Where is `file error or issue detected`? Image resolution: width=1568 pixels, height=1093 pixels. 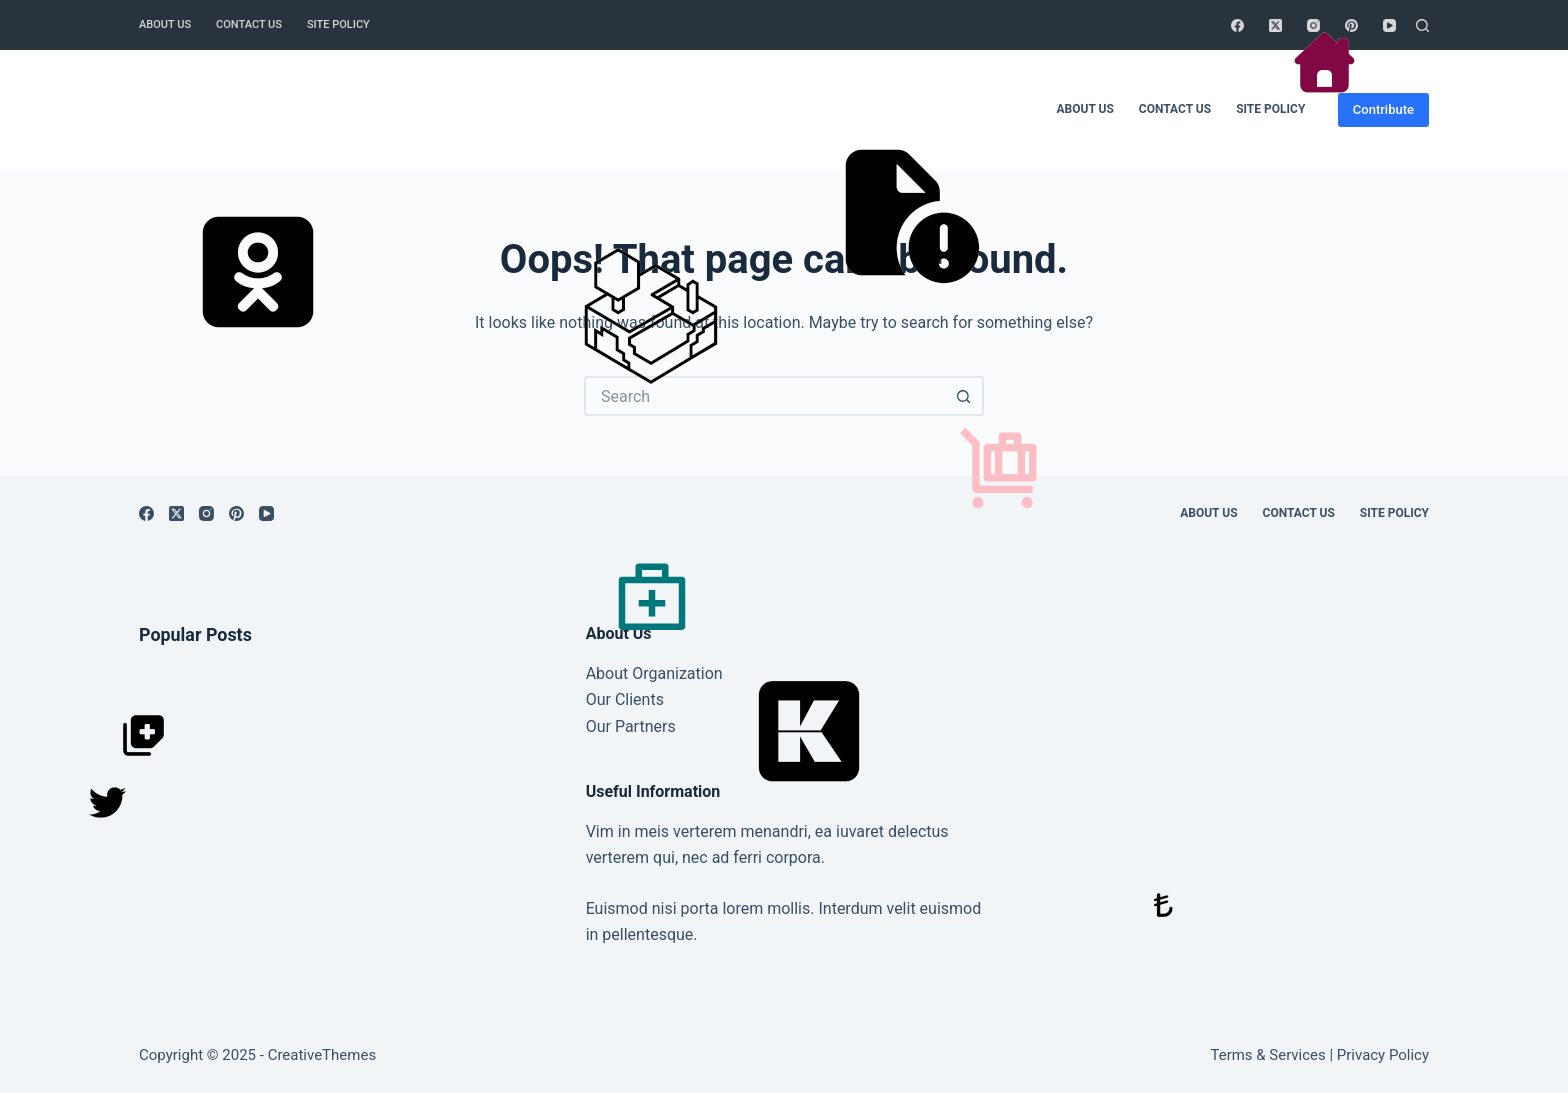
file error or issue detected is located at coordinates (908, 212).